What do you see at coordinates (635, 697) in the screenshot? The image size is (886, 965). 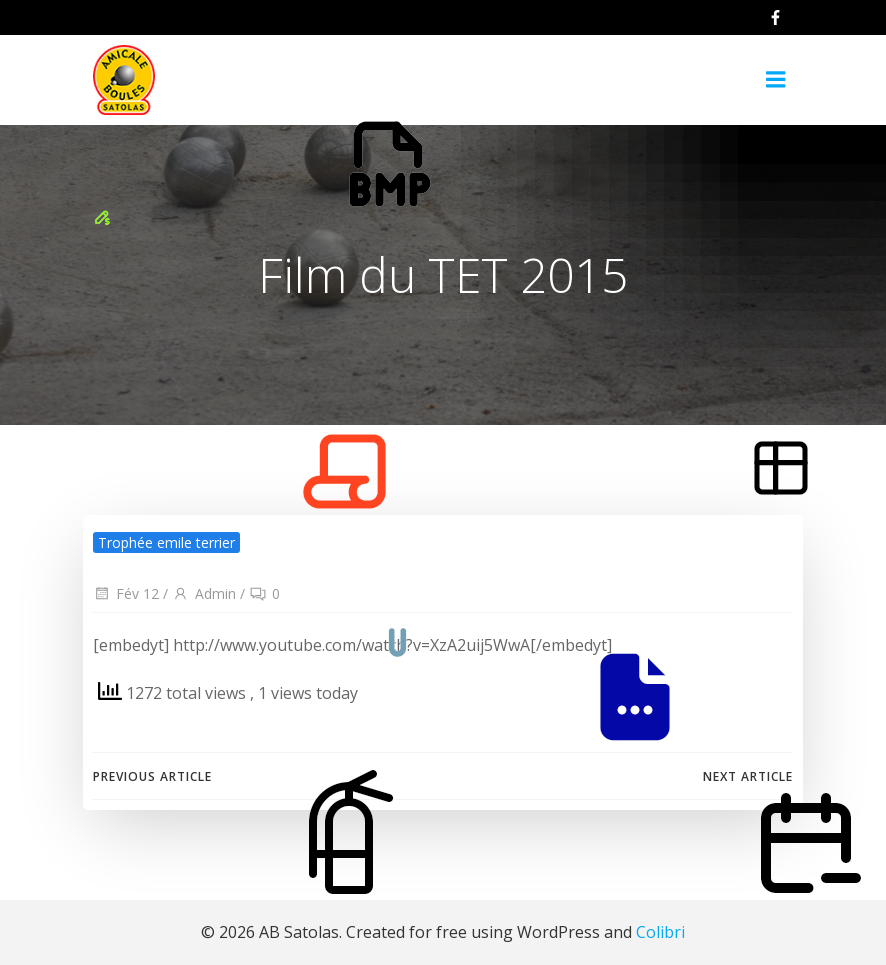 I see `view file details or additional options` at bounding box center [635, 697].